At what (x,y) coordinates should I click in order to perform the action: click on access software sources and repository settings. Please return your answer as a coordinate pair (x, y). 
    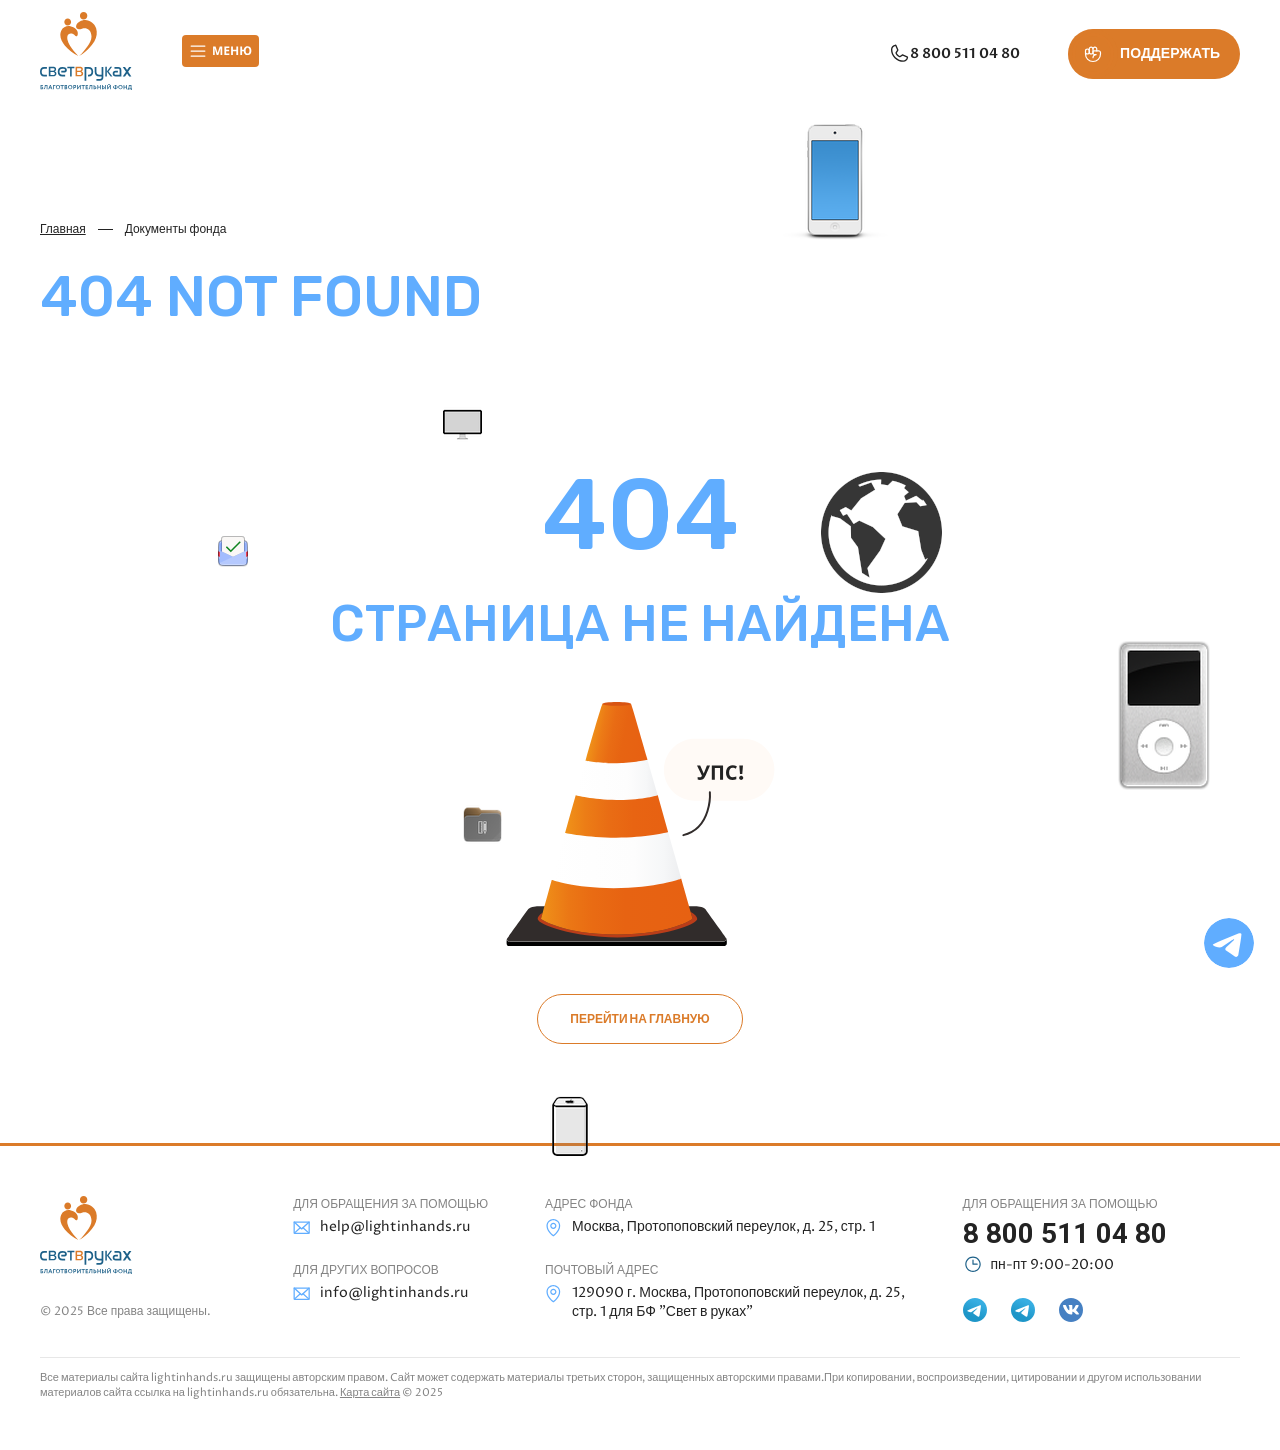
    Looking at the image, I should click on (881, 532).